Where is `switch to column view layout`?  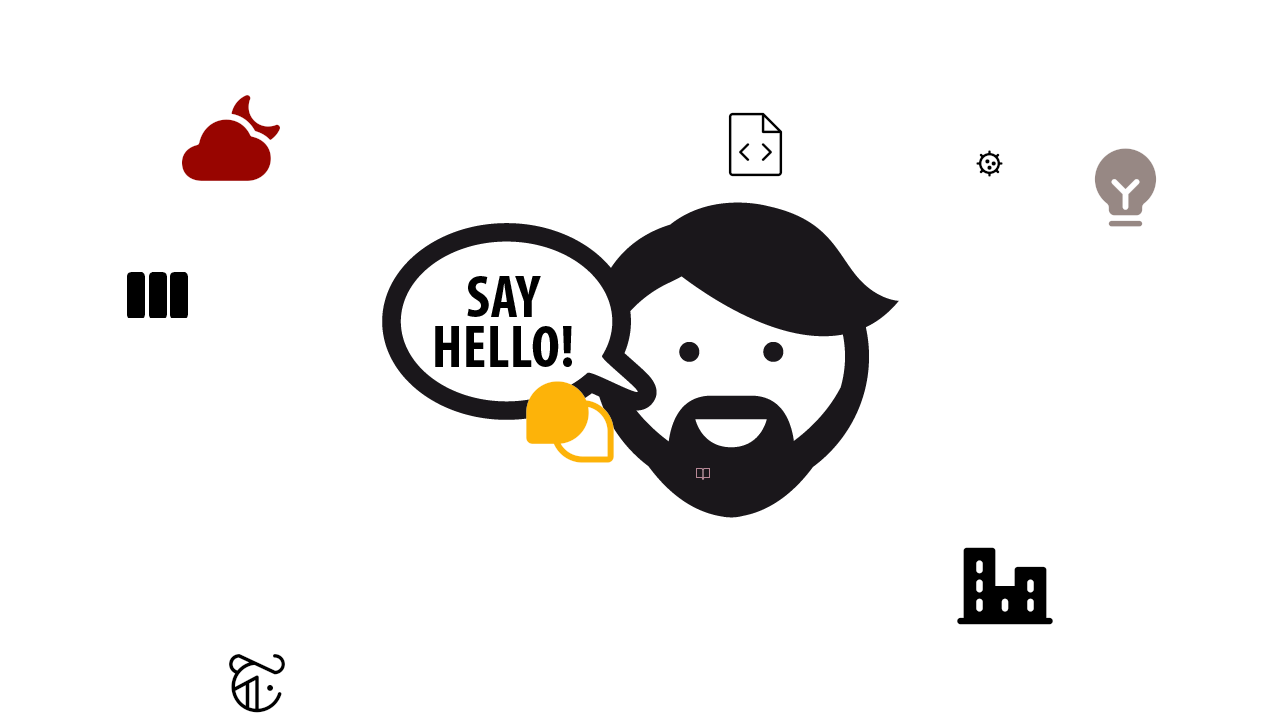
switch to column view layout is located at coordinates (156, 297).